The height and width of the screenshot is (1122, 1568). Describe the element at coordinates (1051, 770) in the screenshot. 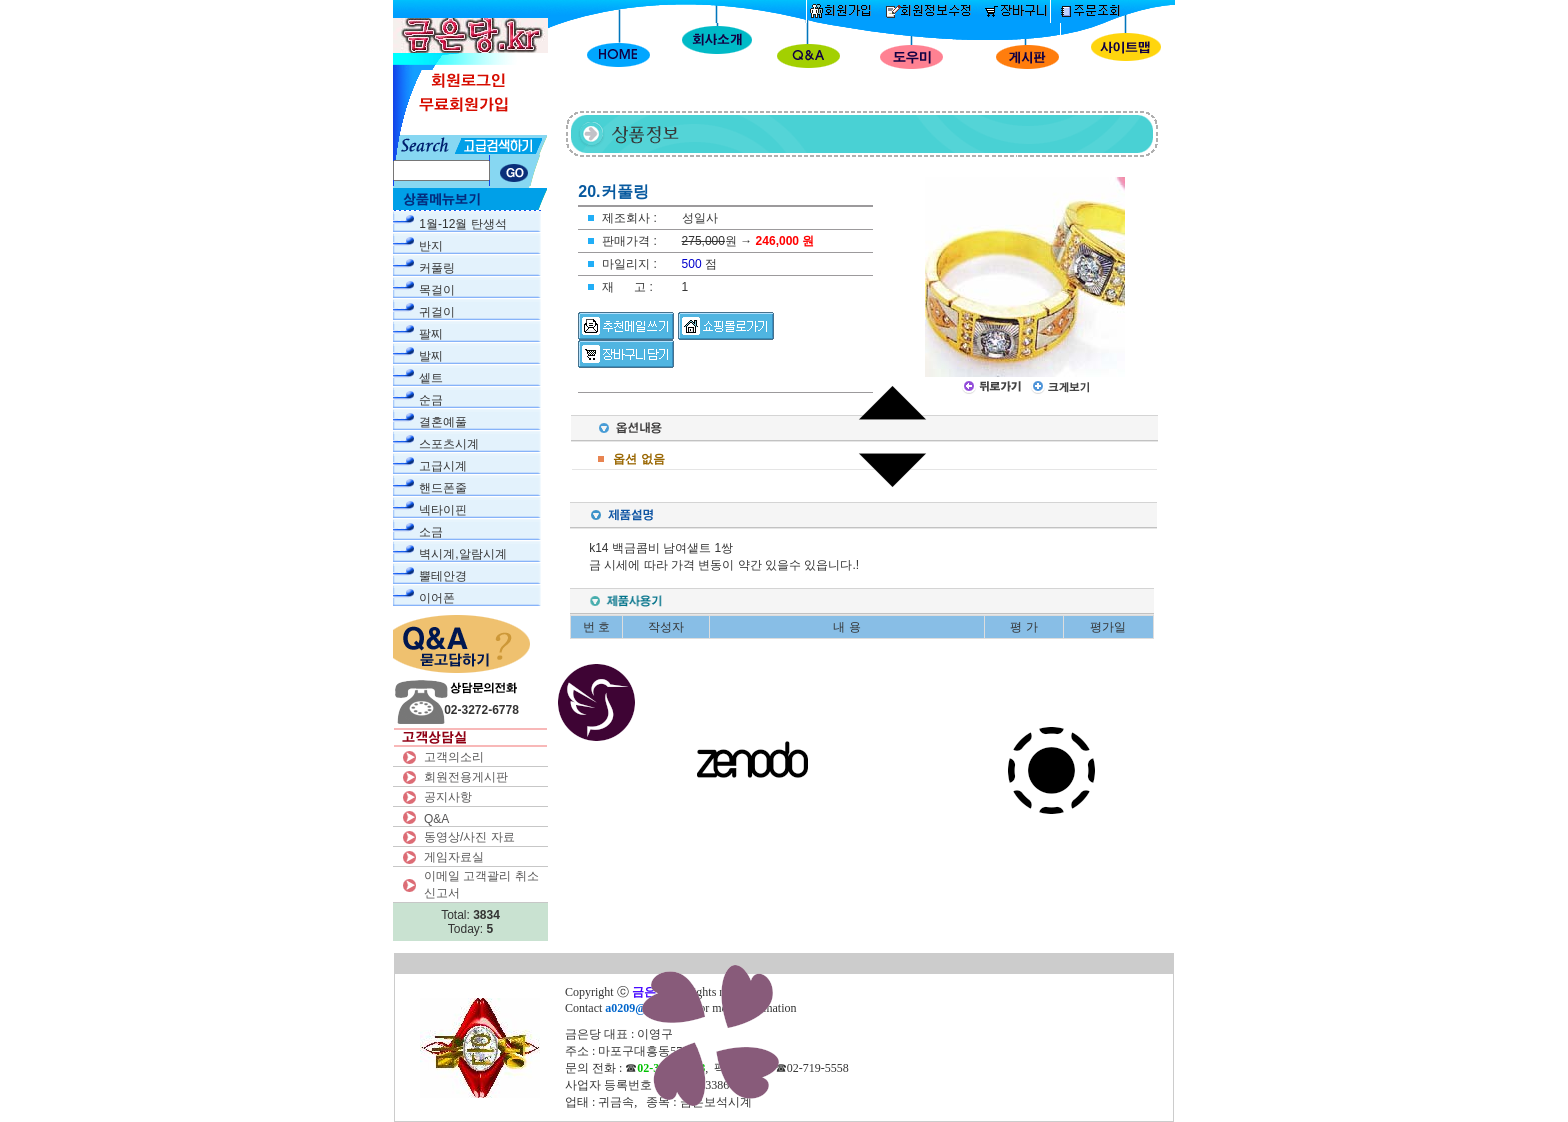

I see `open localsend app for local file sharing` at that location.